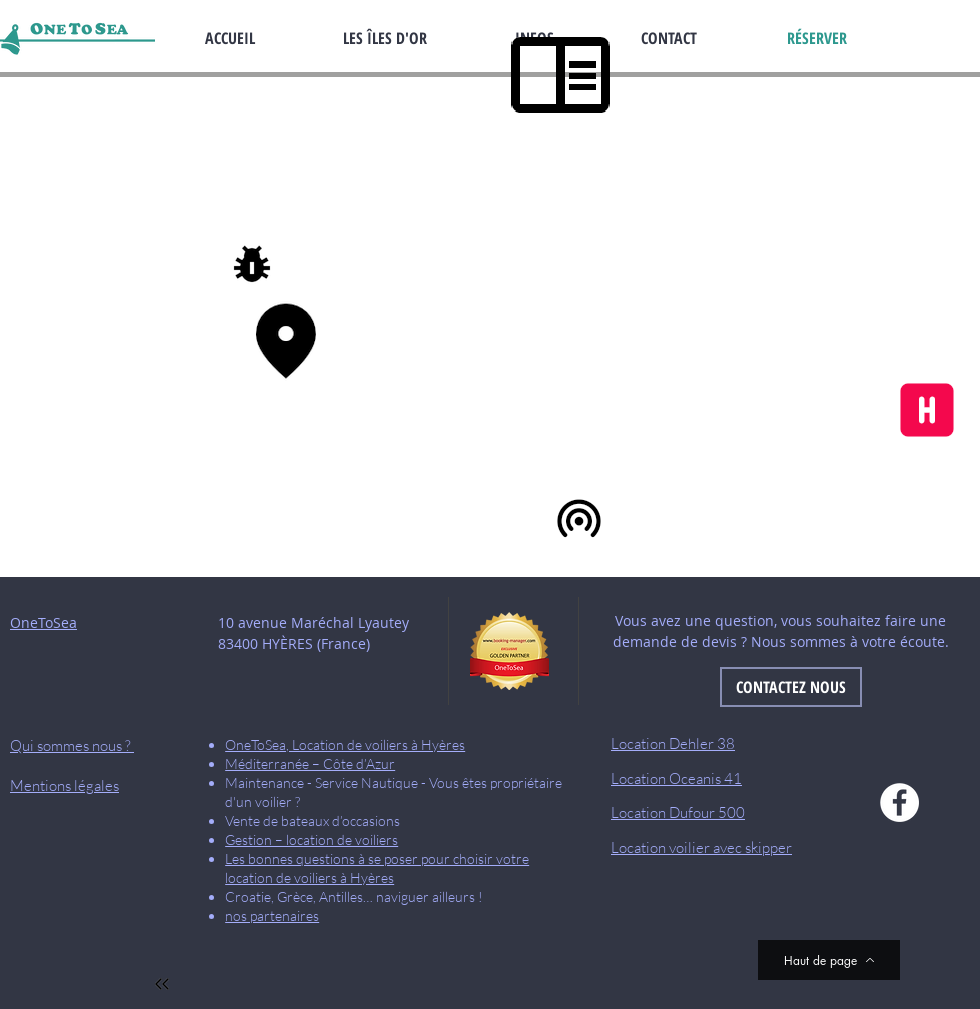  I want to click on hospital or healthcare location marker, so click(927, 410).